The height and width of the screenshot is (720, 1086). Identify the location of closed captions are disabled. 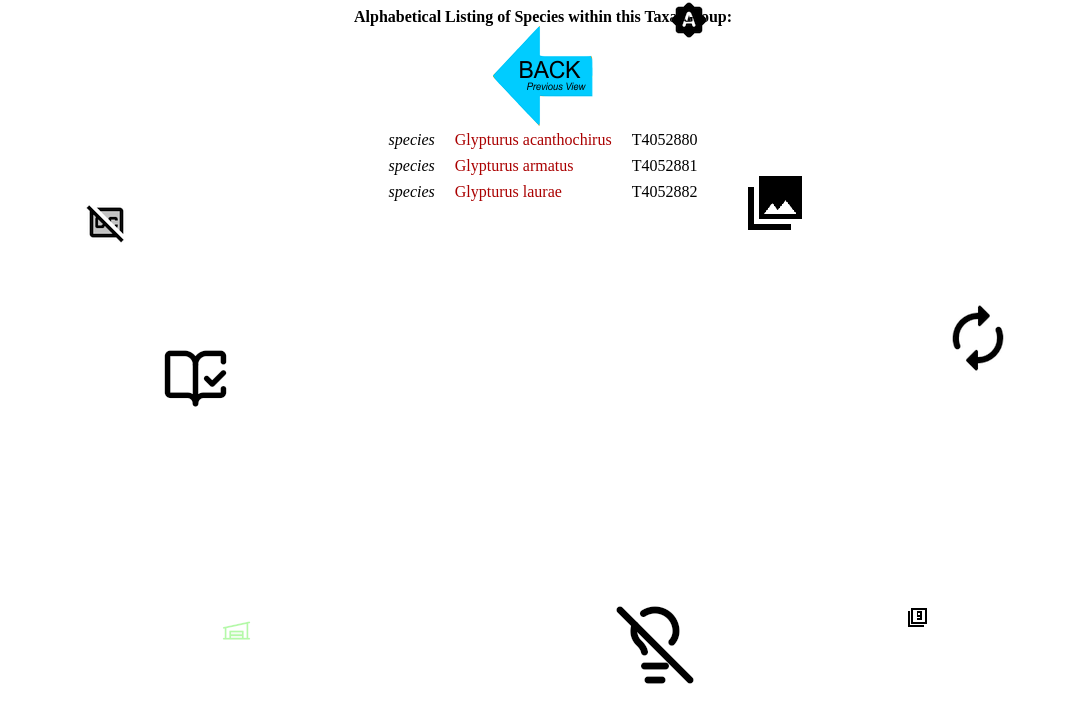
(106, 222).